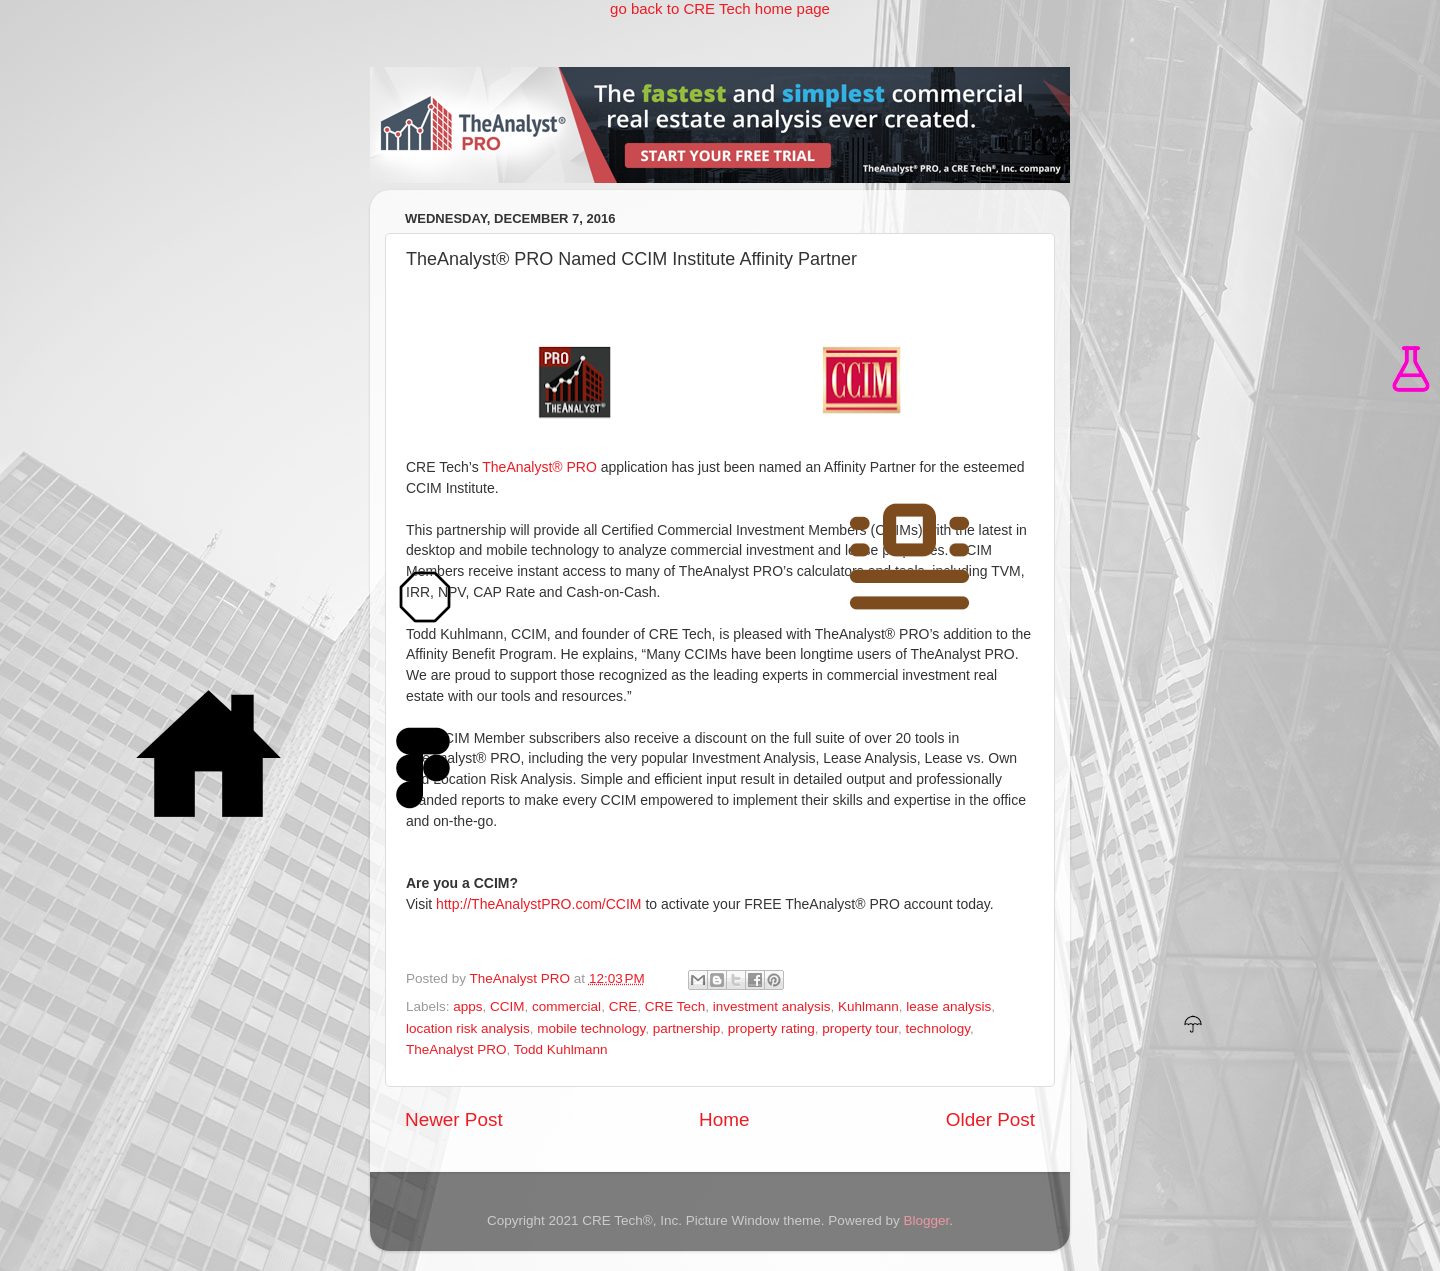  What do you see at coordinates (1411, 369) in the screenshot?
I see `access science or laboratory features` at bounding box center [1411, 369].